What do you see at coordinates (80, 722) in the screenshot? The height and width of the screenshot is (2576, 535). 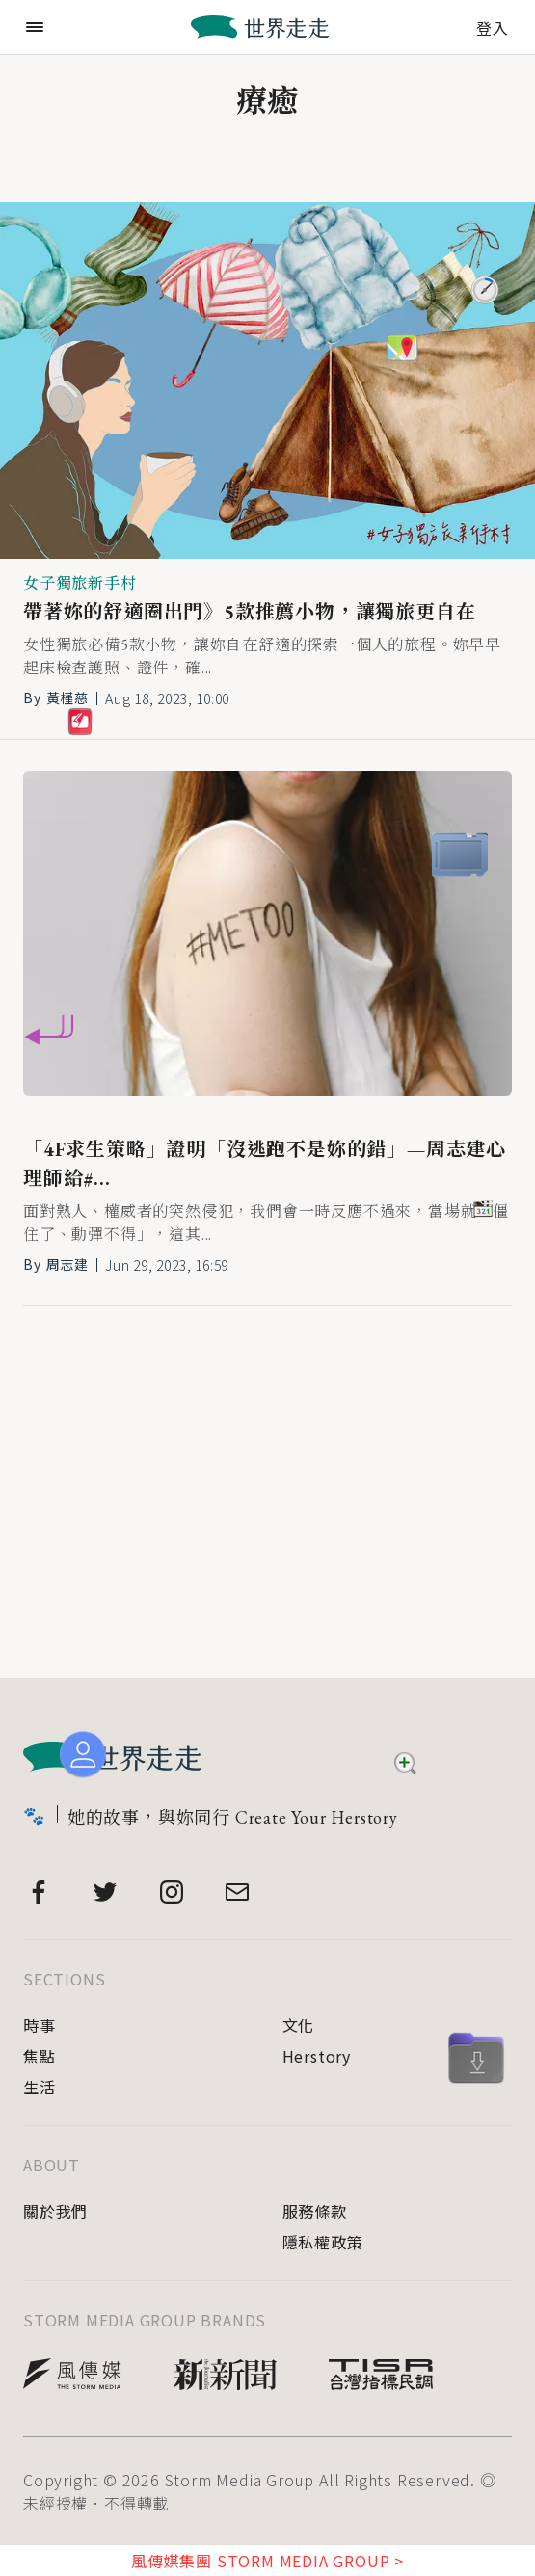 I see `an eps vector file` at bounding box center [80, 722].